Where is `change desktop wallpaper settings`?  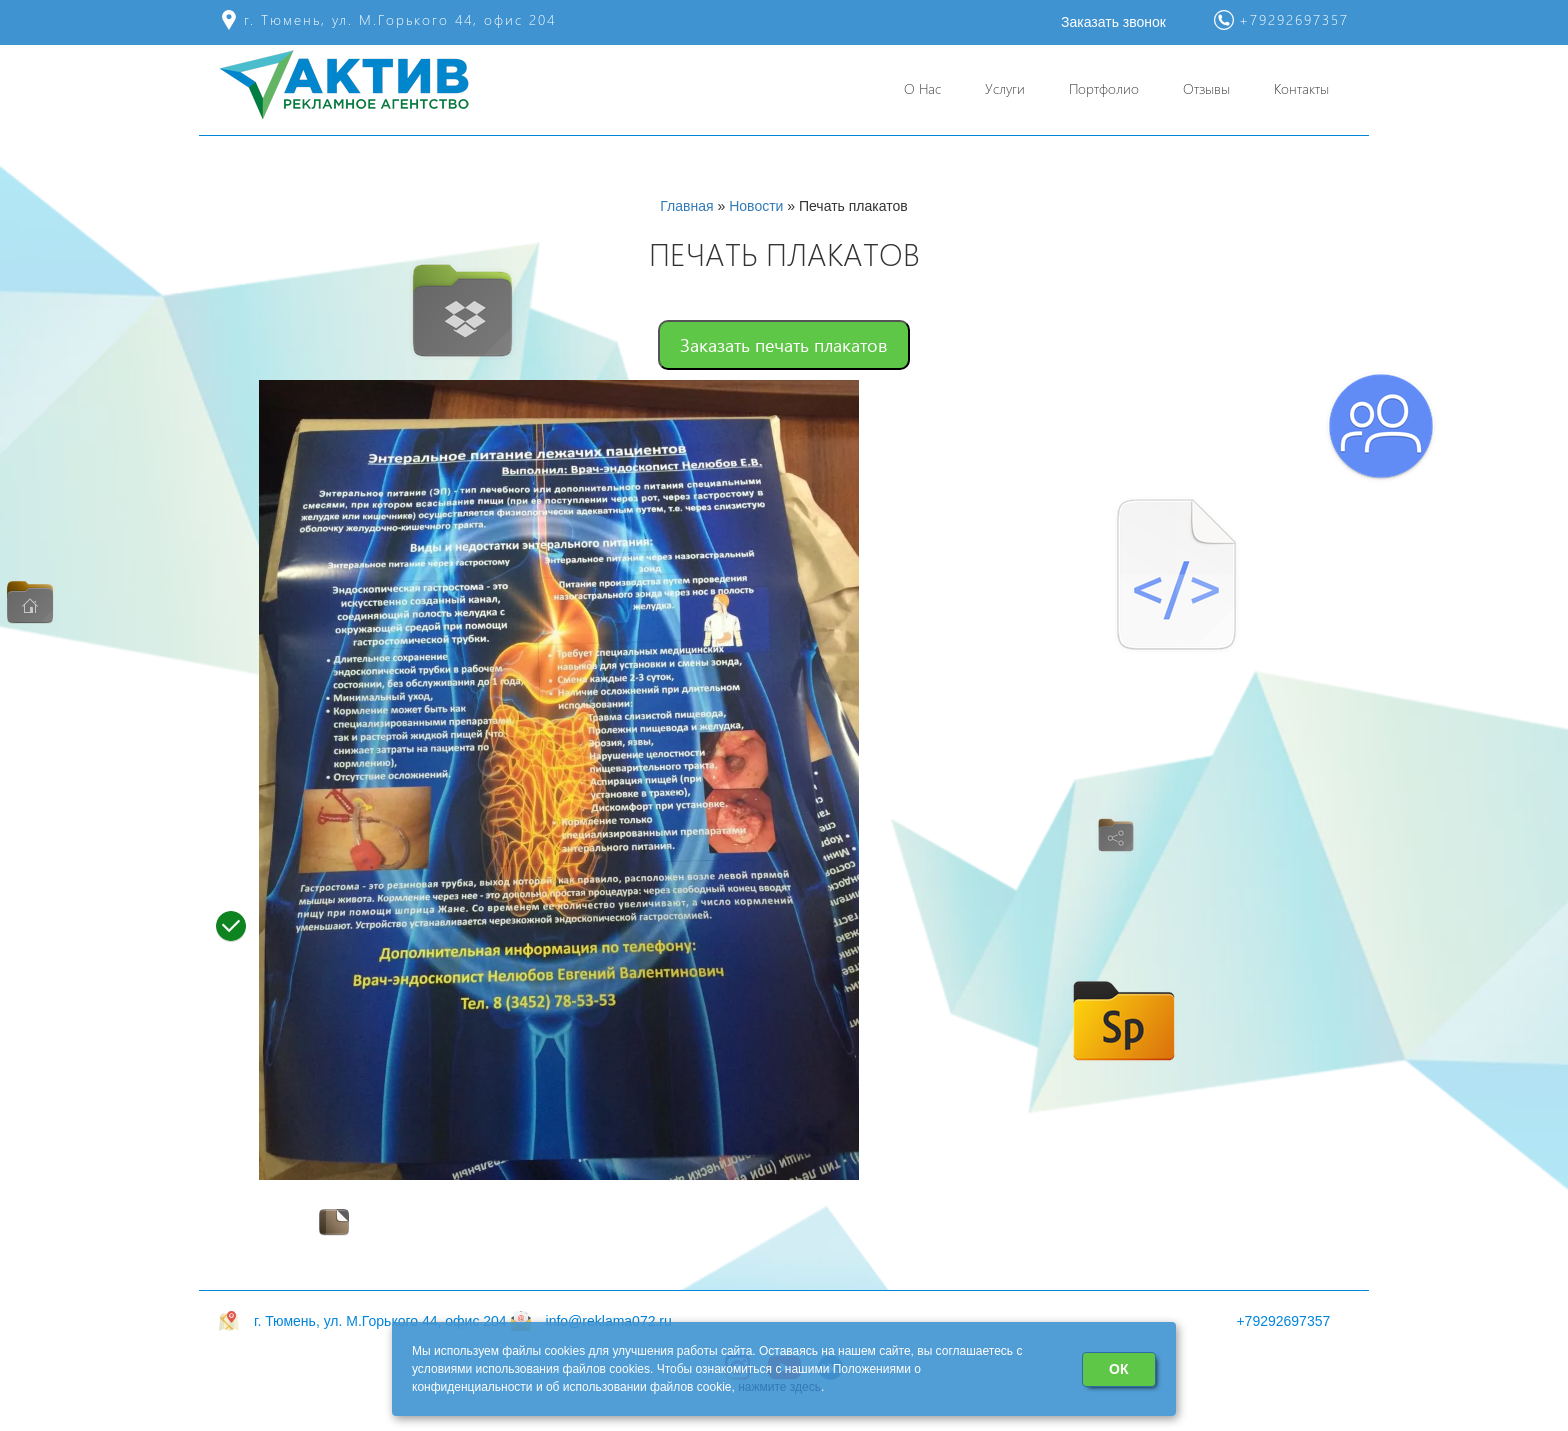
change desktop wallpaper settings is located at coordinates (334, 1221).